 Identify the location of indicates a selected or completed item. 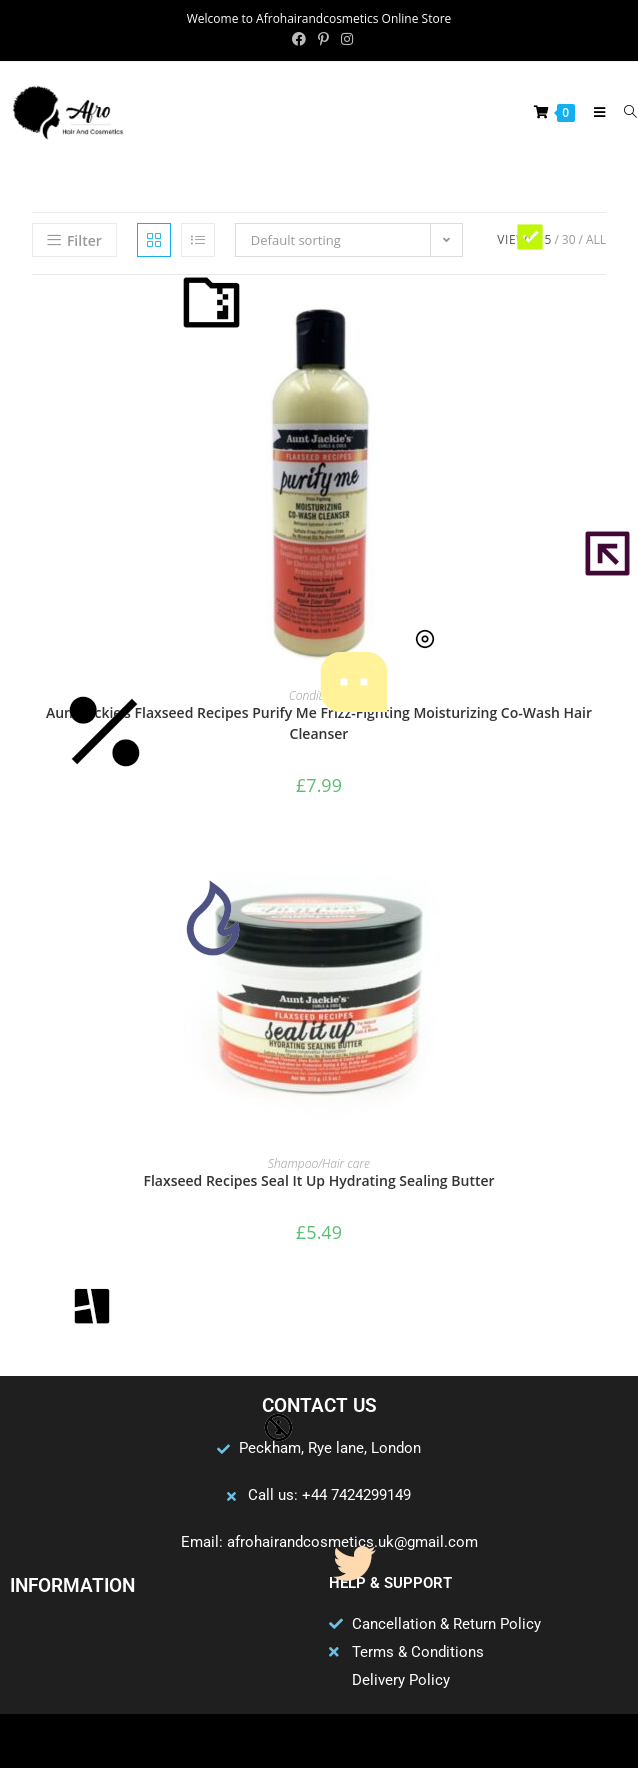
(530, 237).